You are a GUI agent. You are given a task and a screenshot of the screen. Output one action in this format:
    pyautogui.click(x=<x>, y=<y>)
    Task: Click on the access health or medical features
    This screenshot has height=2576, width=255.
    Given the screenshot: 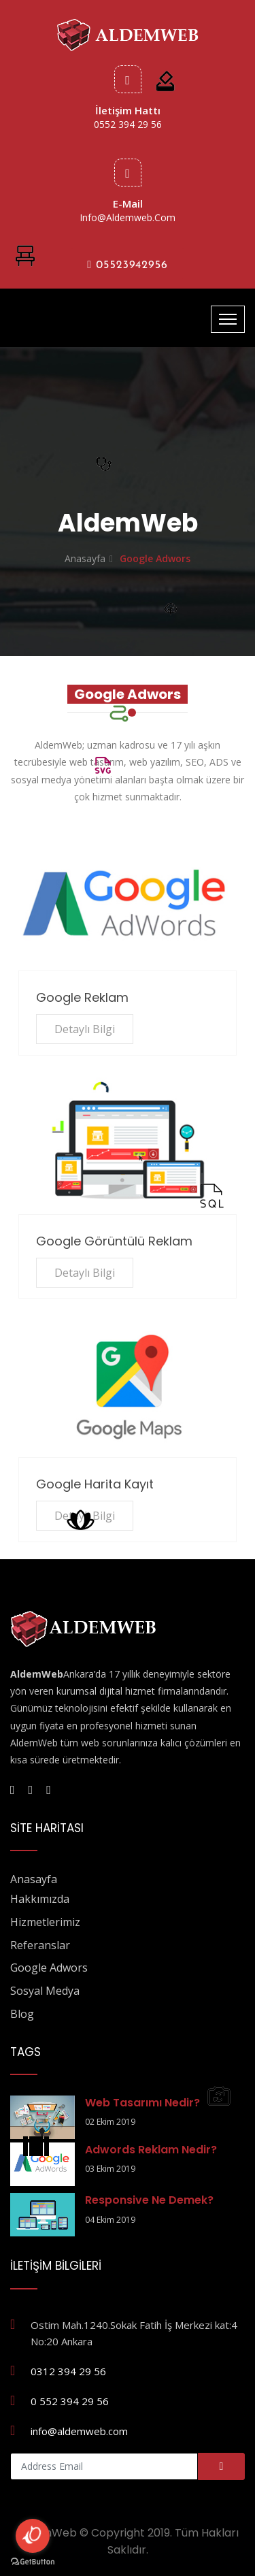 What is the action you would take?
    pyautogui.click(x=104, y=464)
    